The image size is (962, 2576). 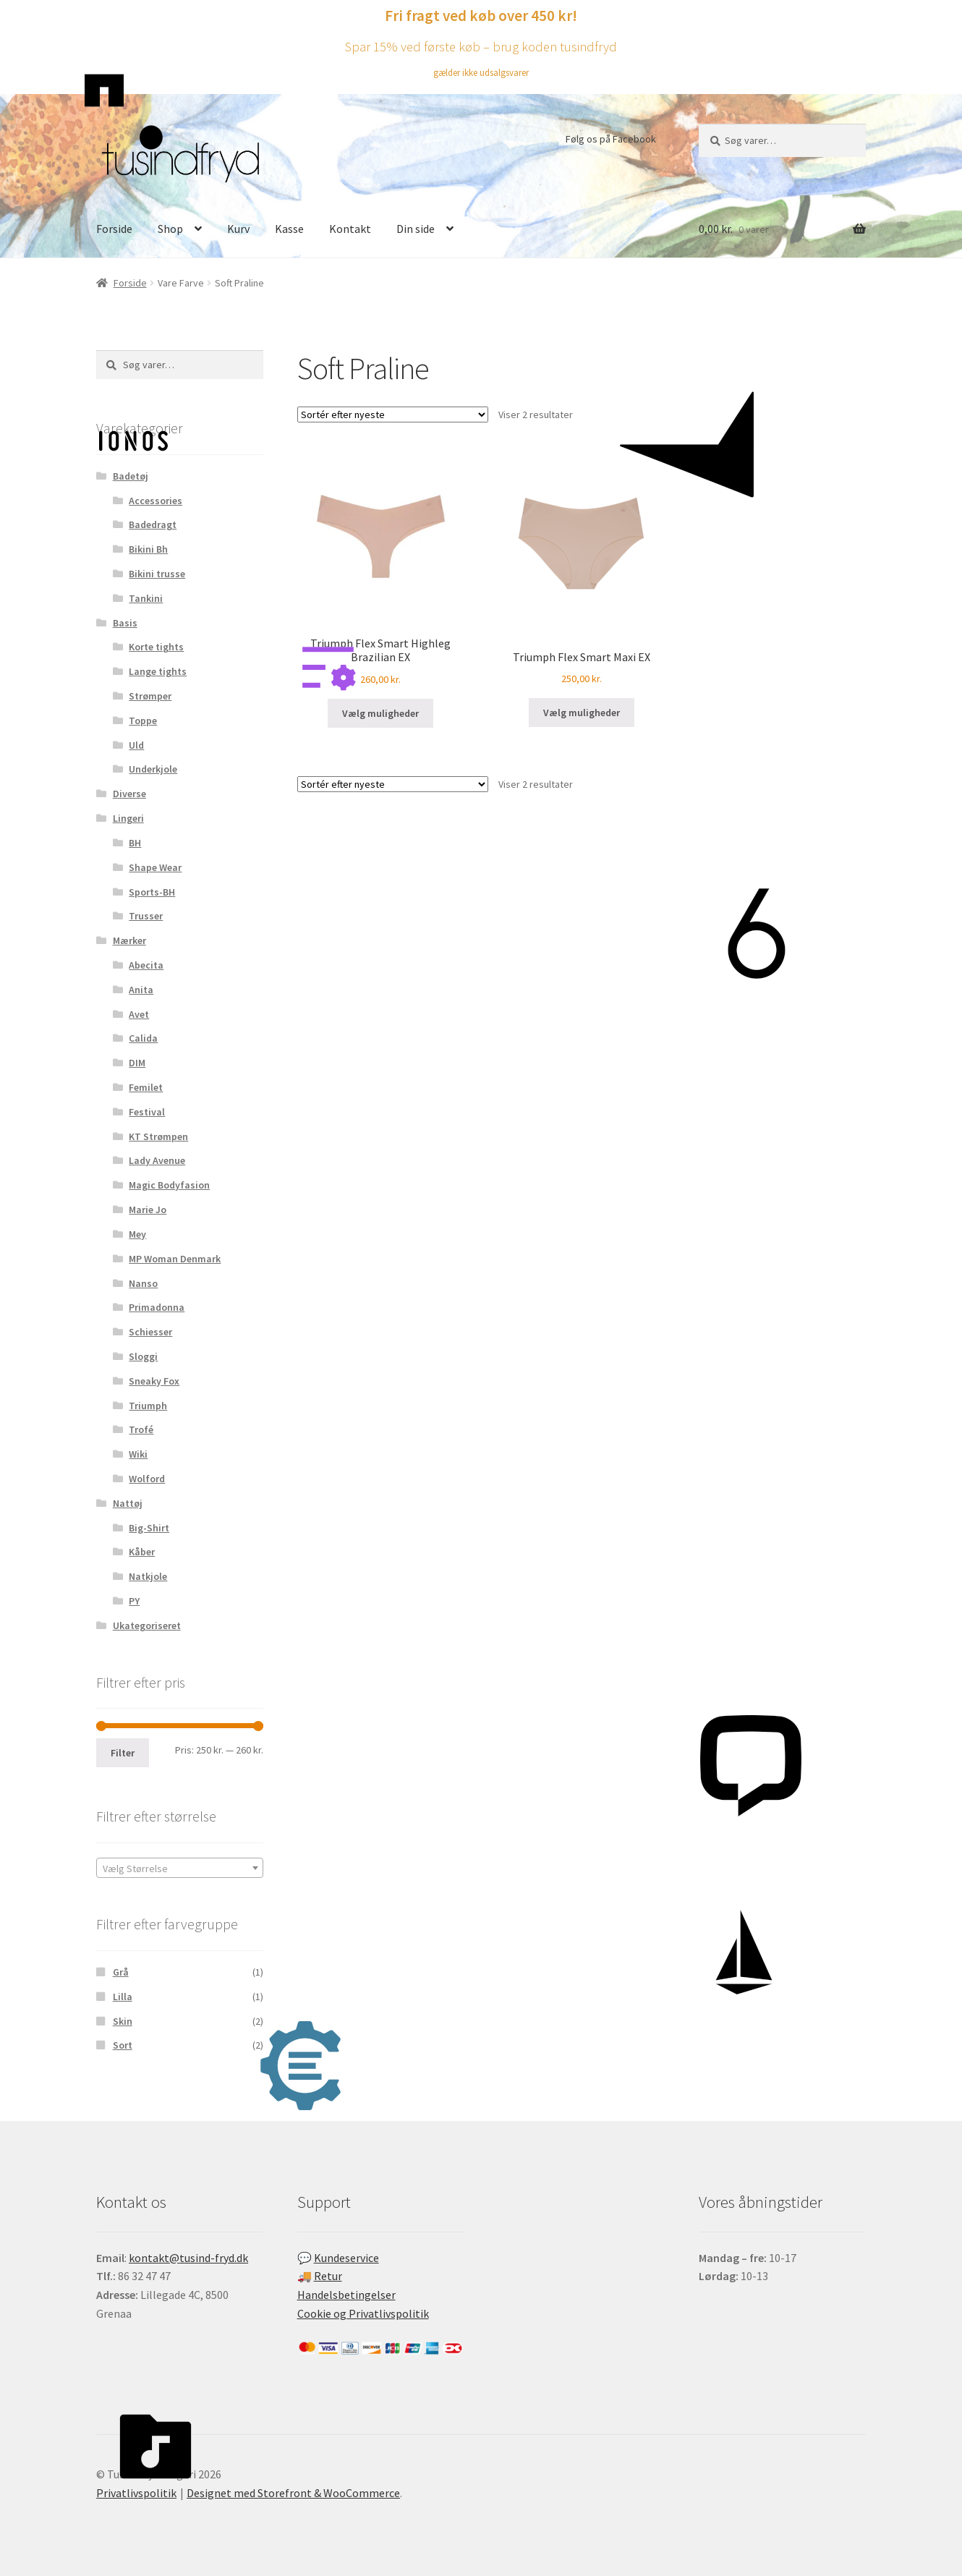 I want to click on istio service mesh logo, so click(x=744, y=1952).